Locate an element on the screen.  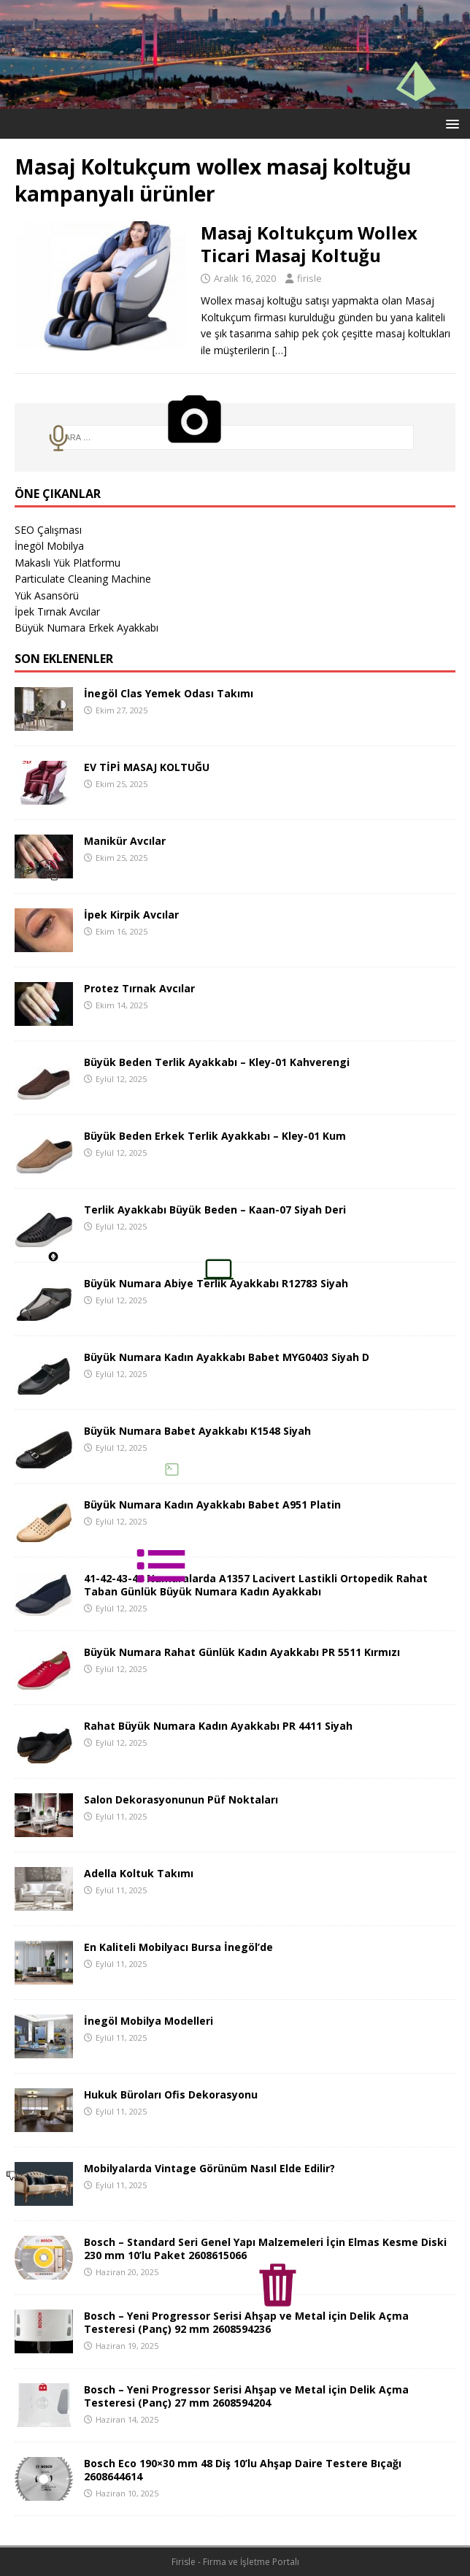
open the command line terminal is located at coordinates (172, 1469).